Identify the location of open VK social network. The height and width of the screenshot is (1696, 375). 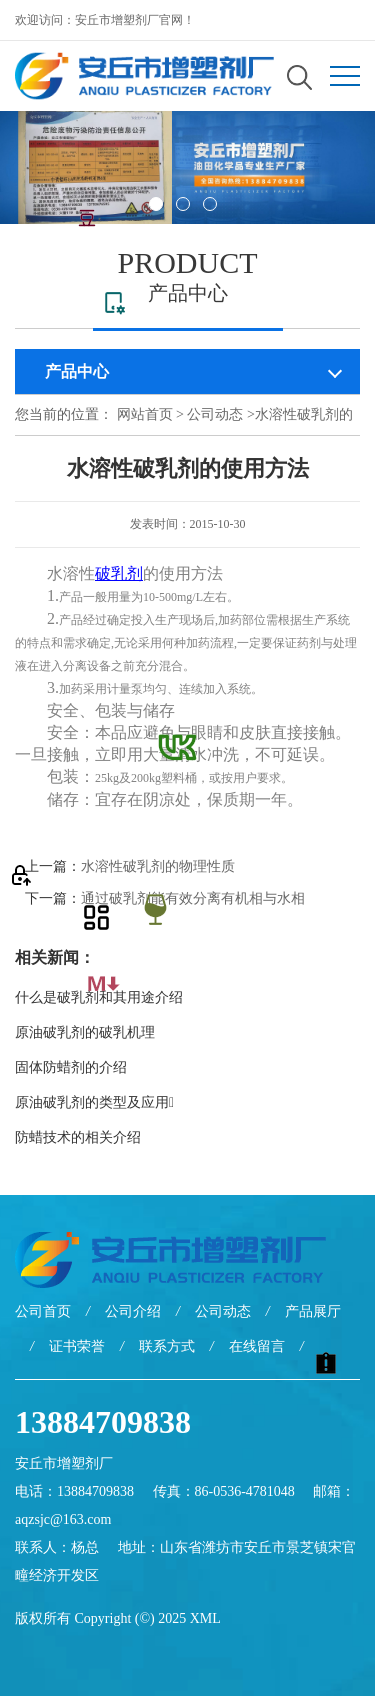
(177, 746).